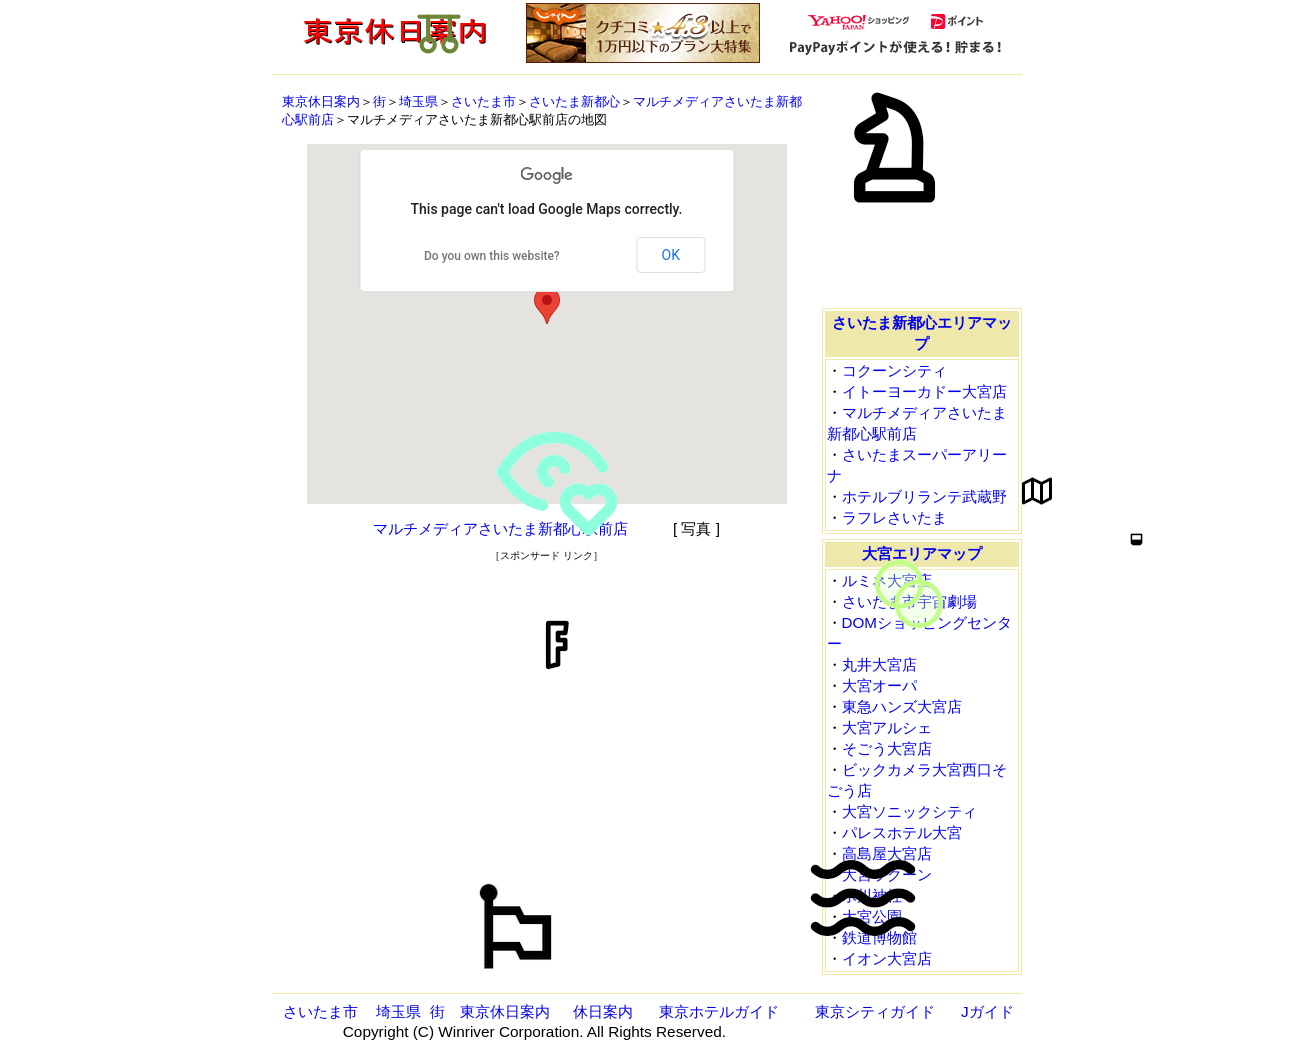 The width and height of the screenshot is (1293, 1062). What do you see at coordinates (439, 34) in the screenshot?
I see `gymnastics rings equipment indicator` at bounding box center [439, 34].